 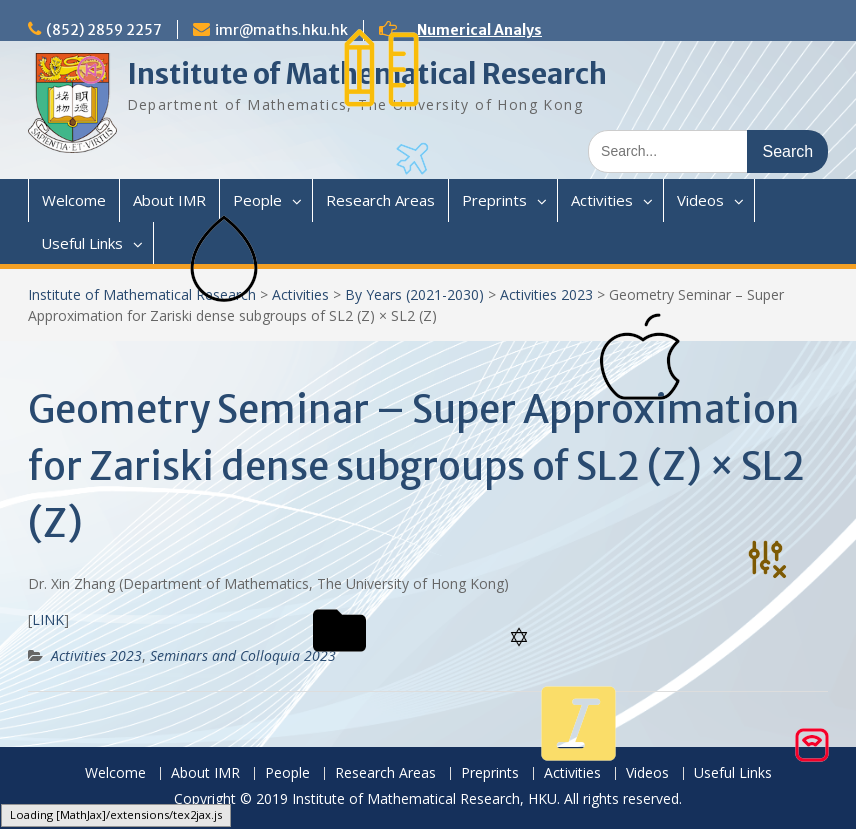 What do you see at coordinates (643, 363) in the screenshot?
I see `indicates Apple device or iOS compatibility` at bounding box center [643, 363].